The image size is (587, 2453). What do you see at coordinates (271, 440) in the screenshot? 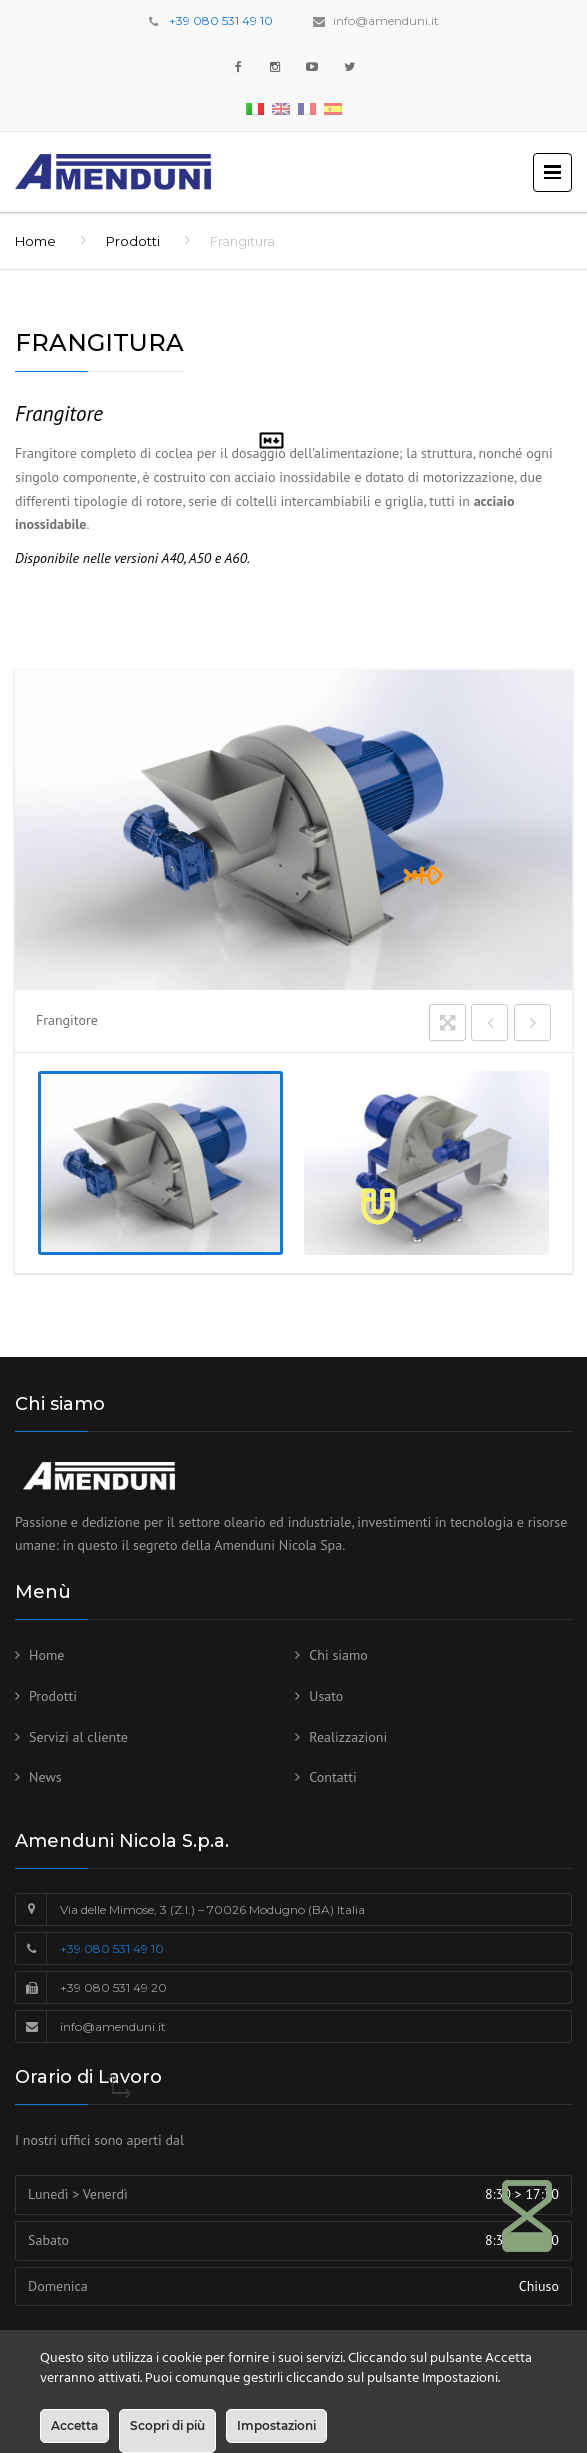
I see `format text using markdown` at bounding box center [271, 440].